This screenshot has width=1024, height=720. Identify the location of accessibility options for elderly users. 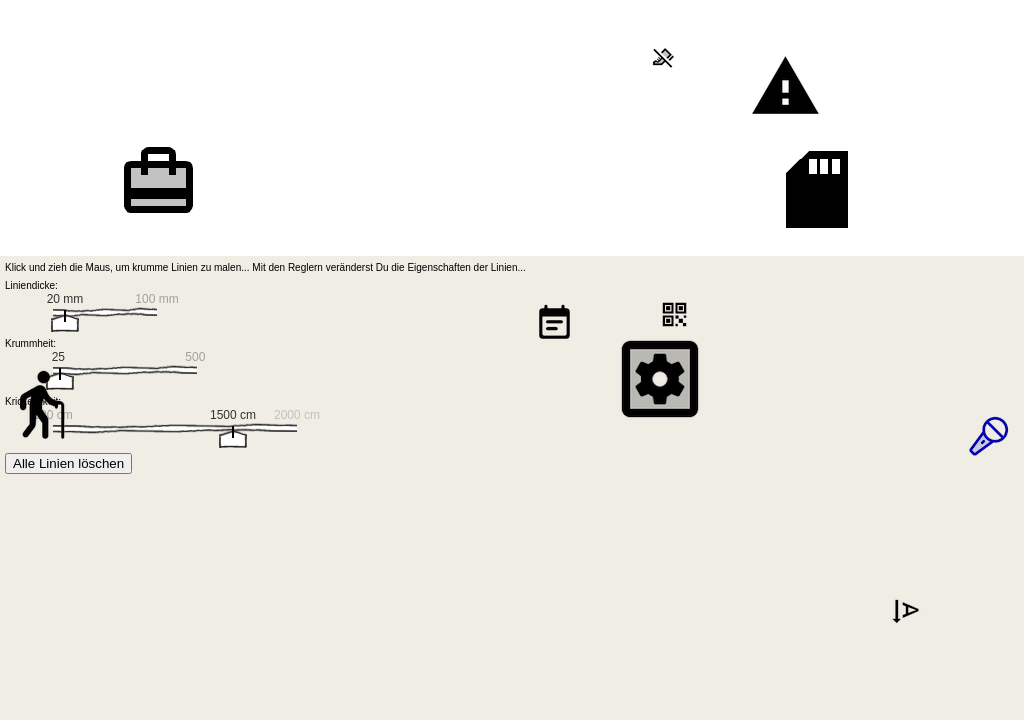
(39, 404).